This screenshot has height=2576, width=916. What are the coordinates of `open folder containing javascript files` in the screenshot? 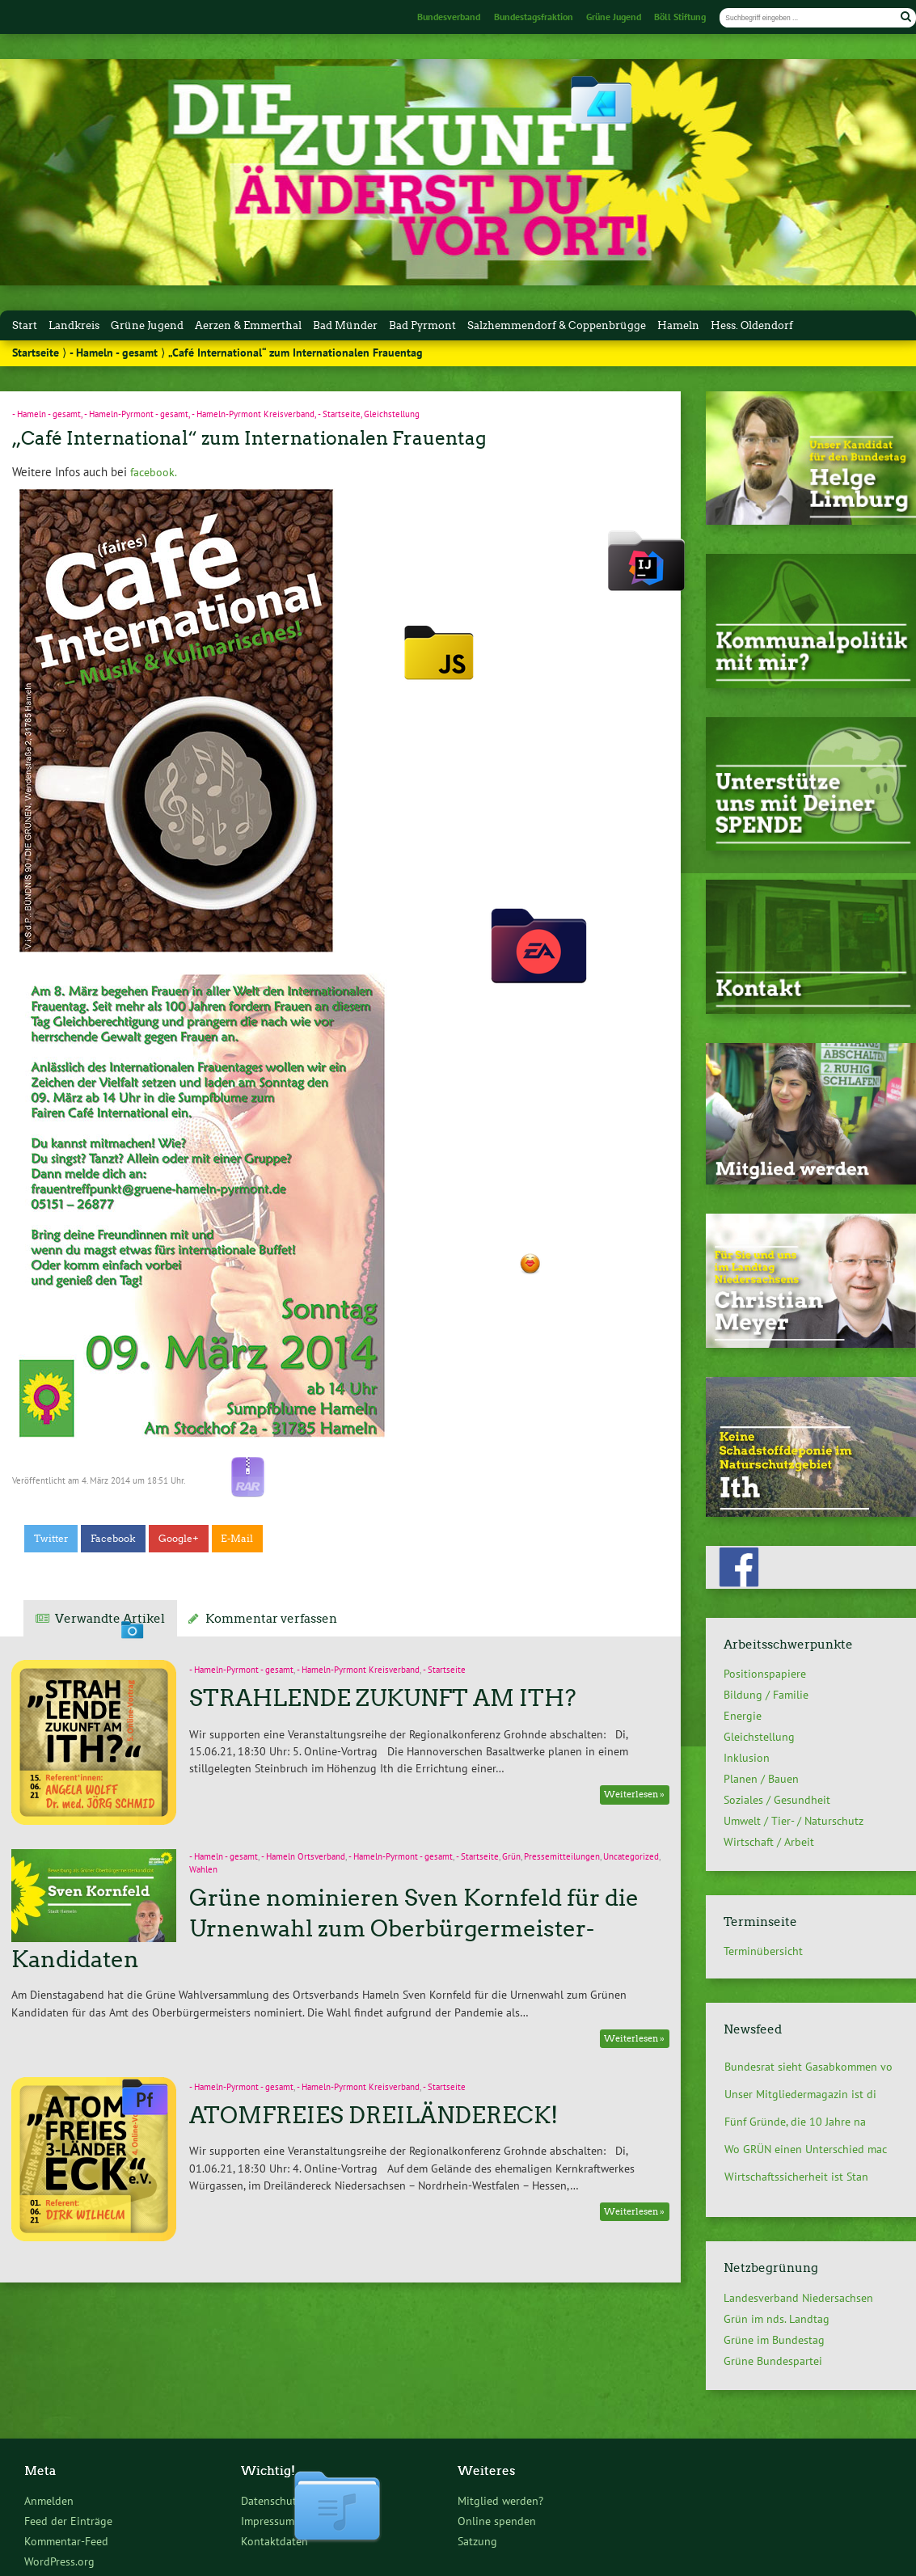 It's located at (438, 654).